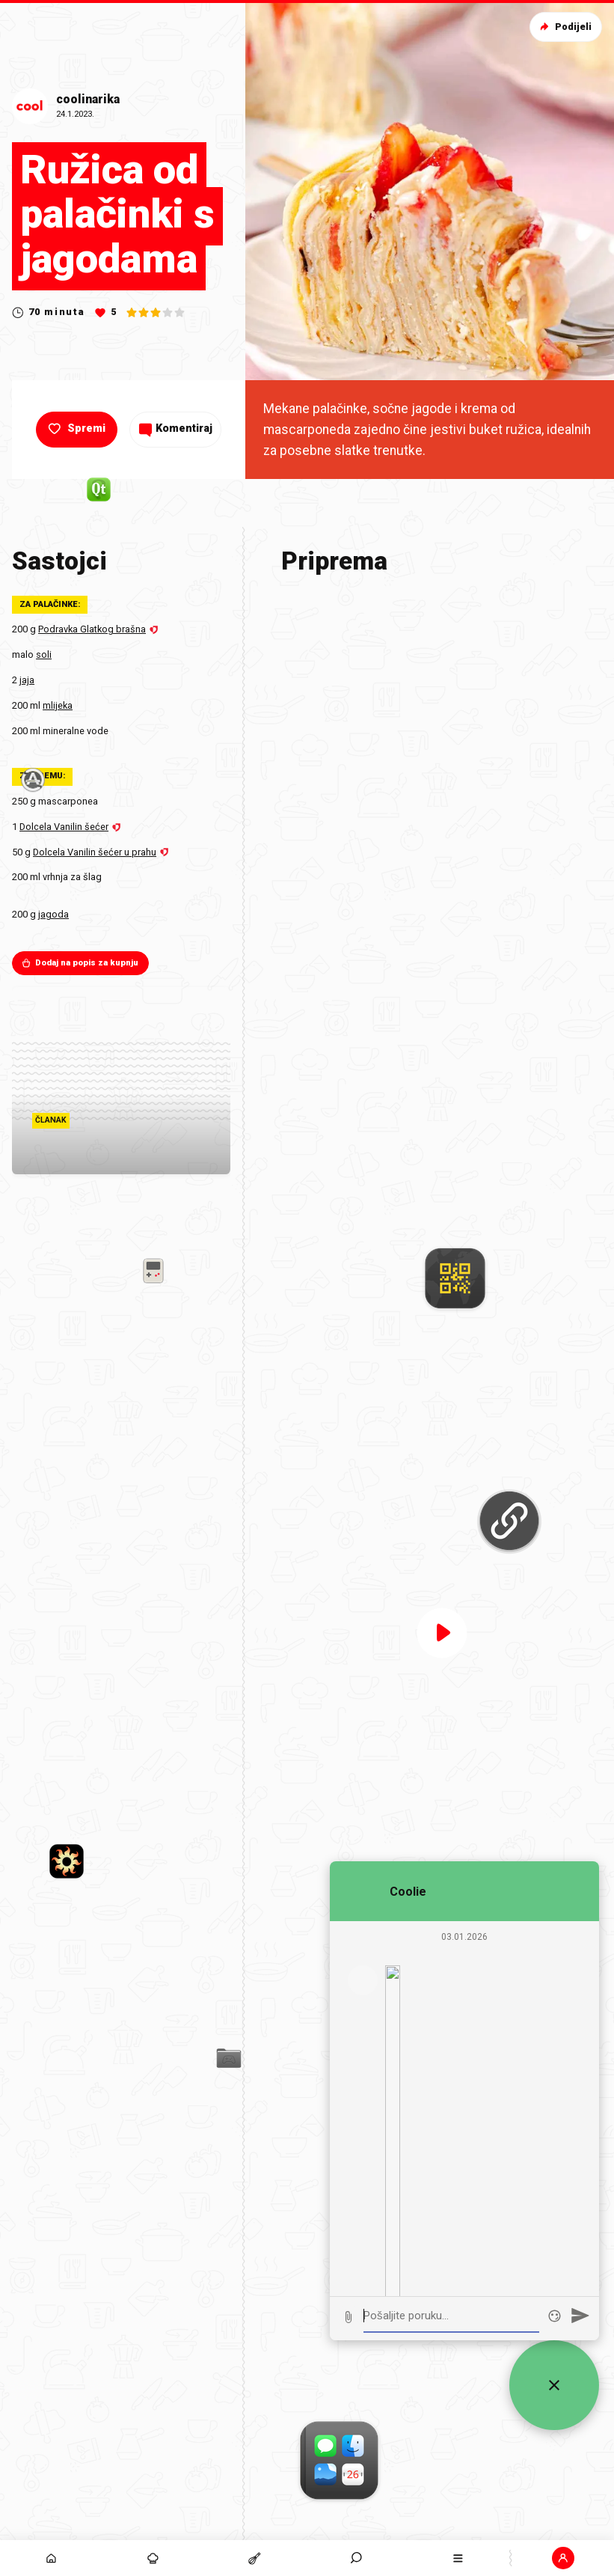  I want to click on open Qt Assistant documentation browser, so click(99, 489).